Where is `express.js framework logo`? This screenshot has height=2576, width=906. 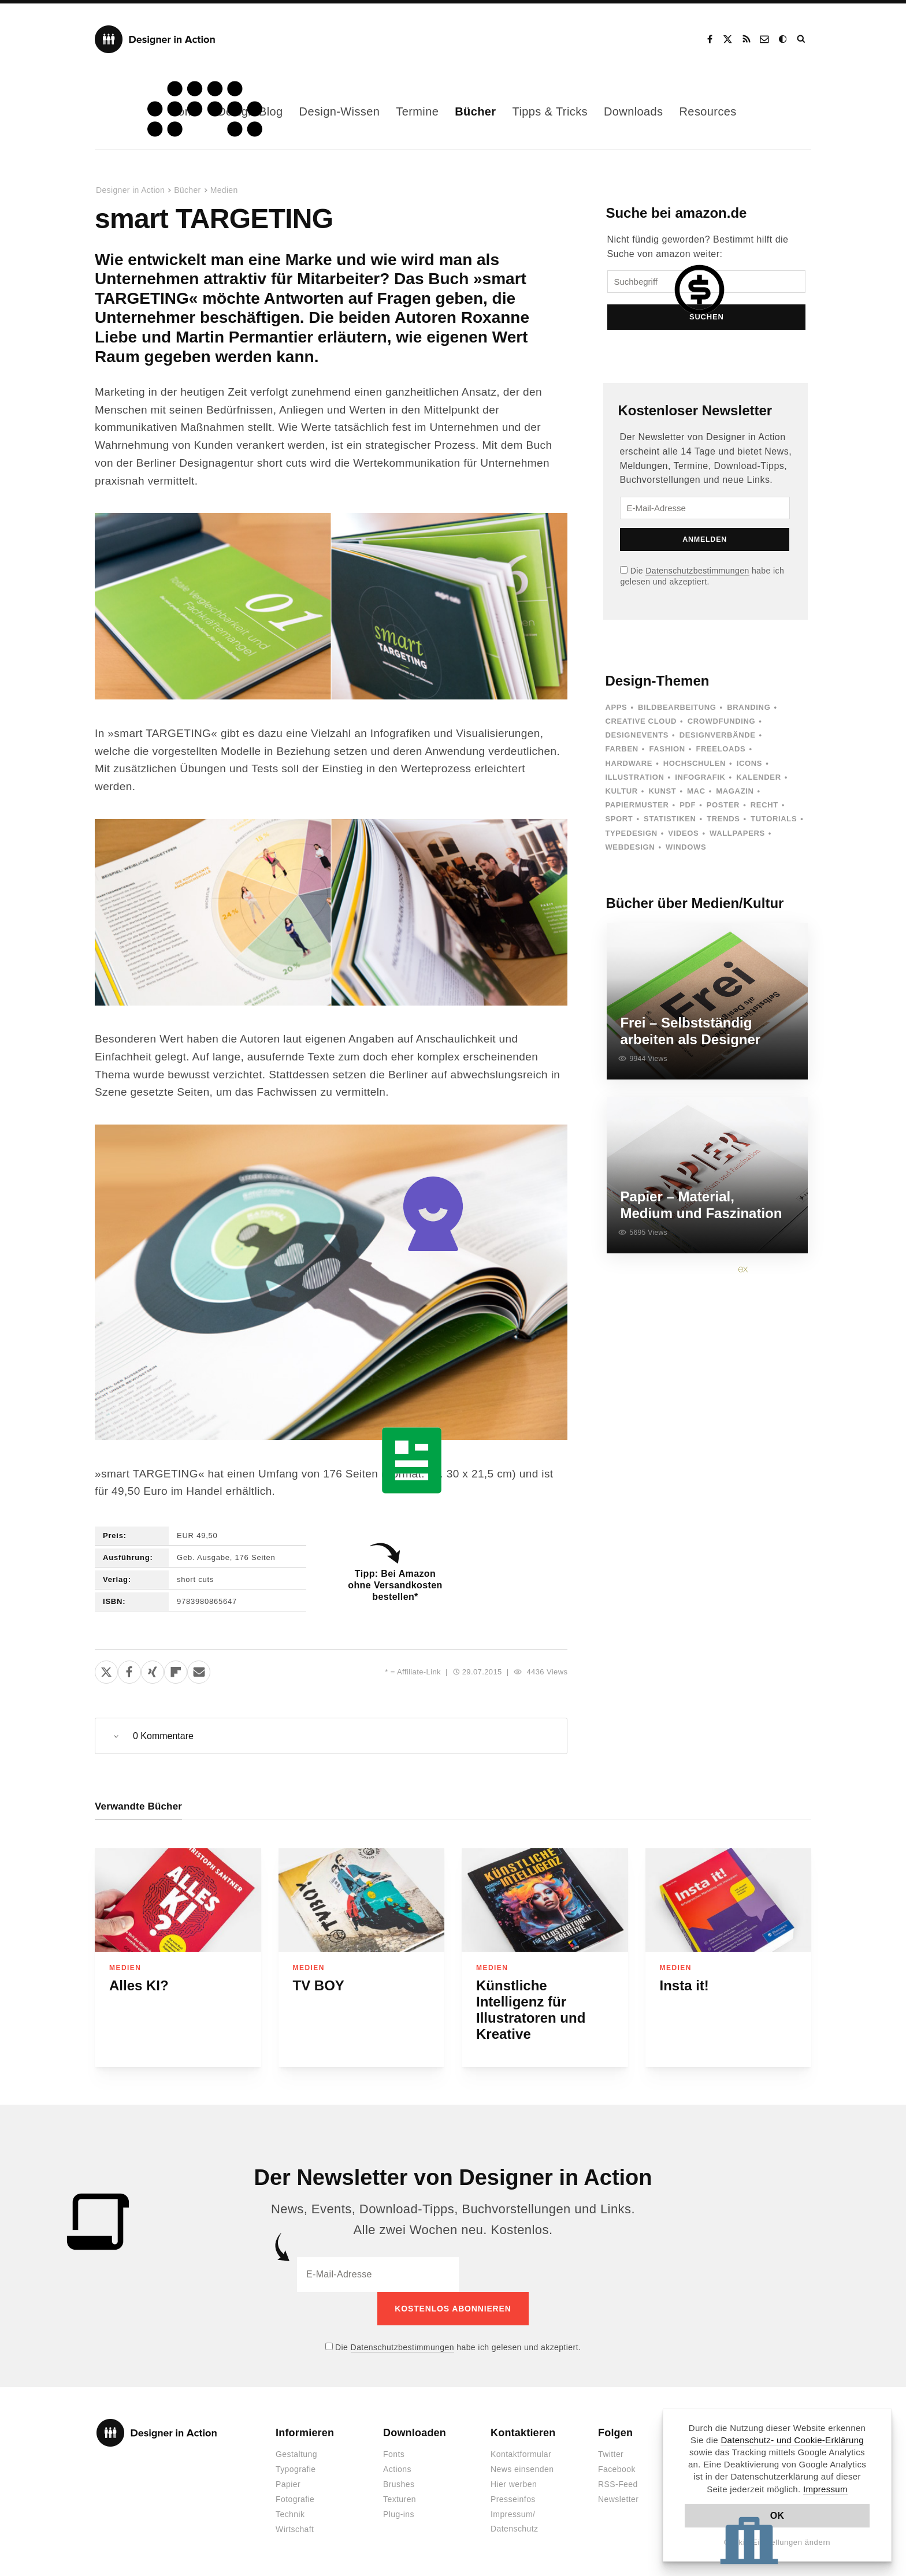
express.js framework logo is located at coordinates (743, 1270).